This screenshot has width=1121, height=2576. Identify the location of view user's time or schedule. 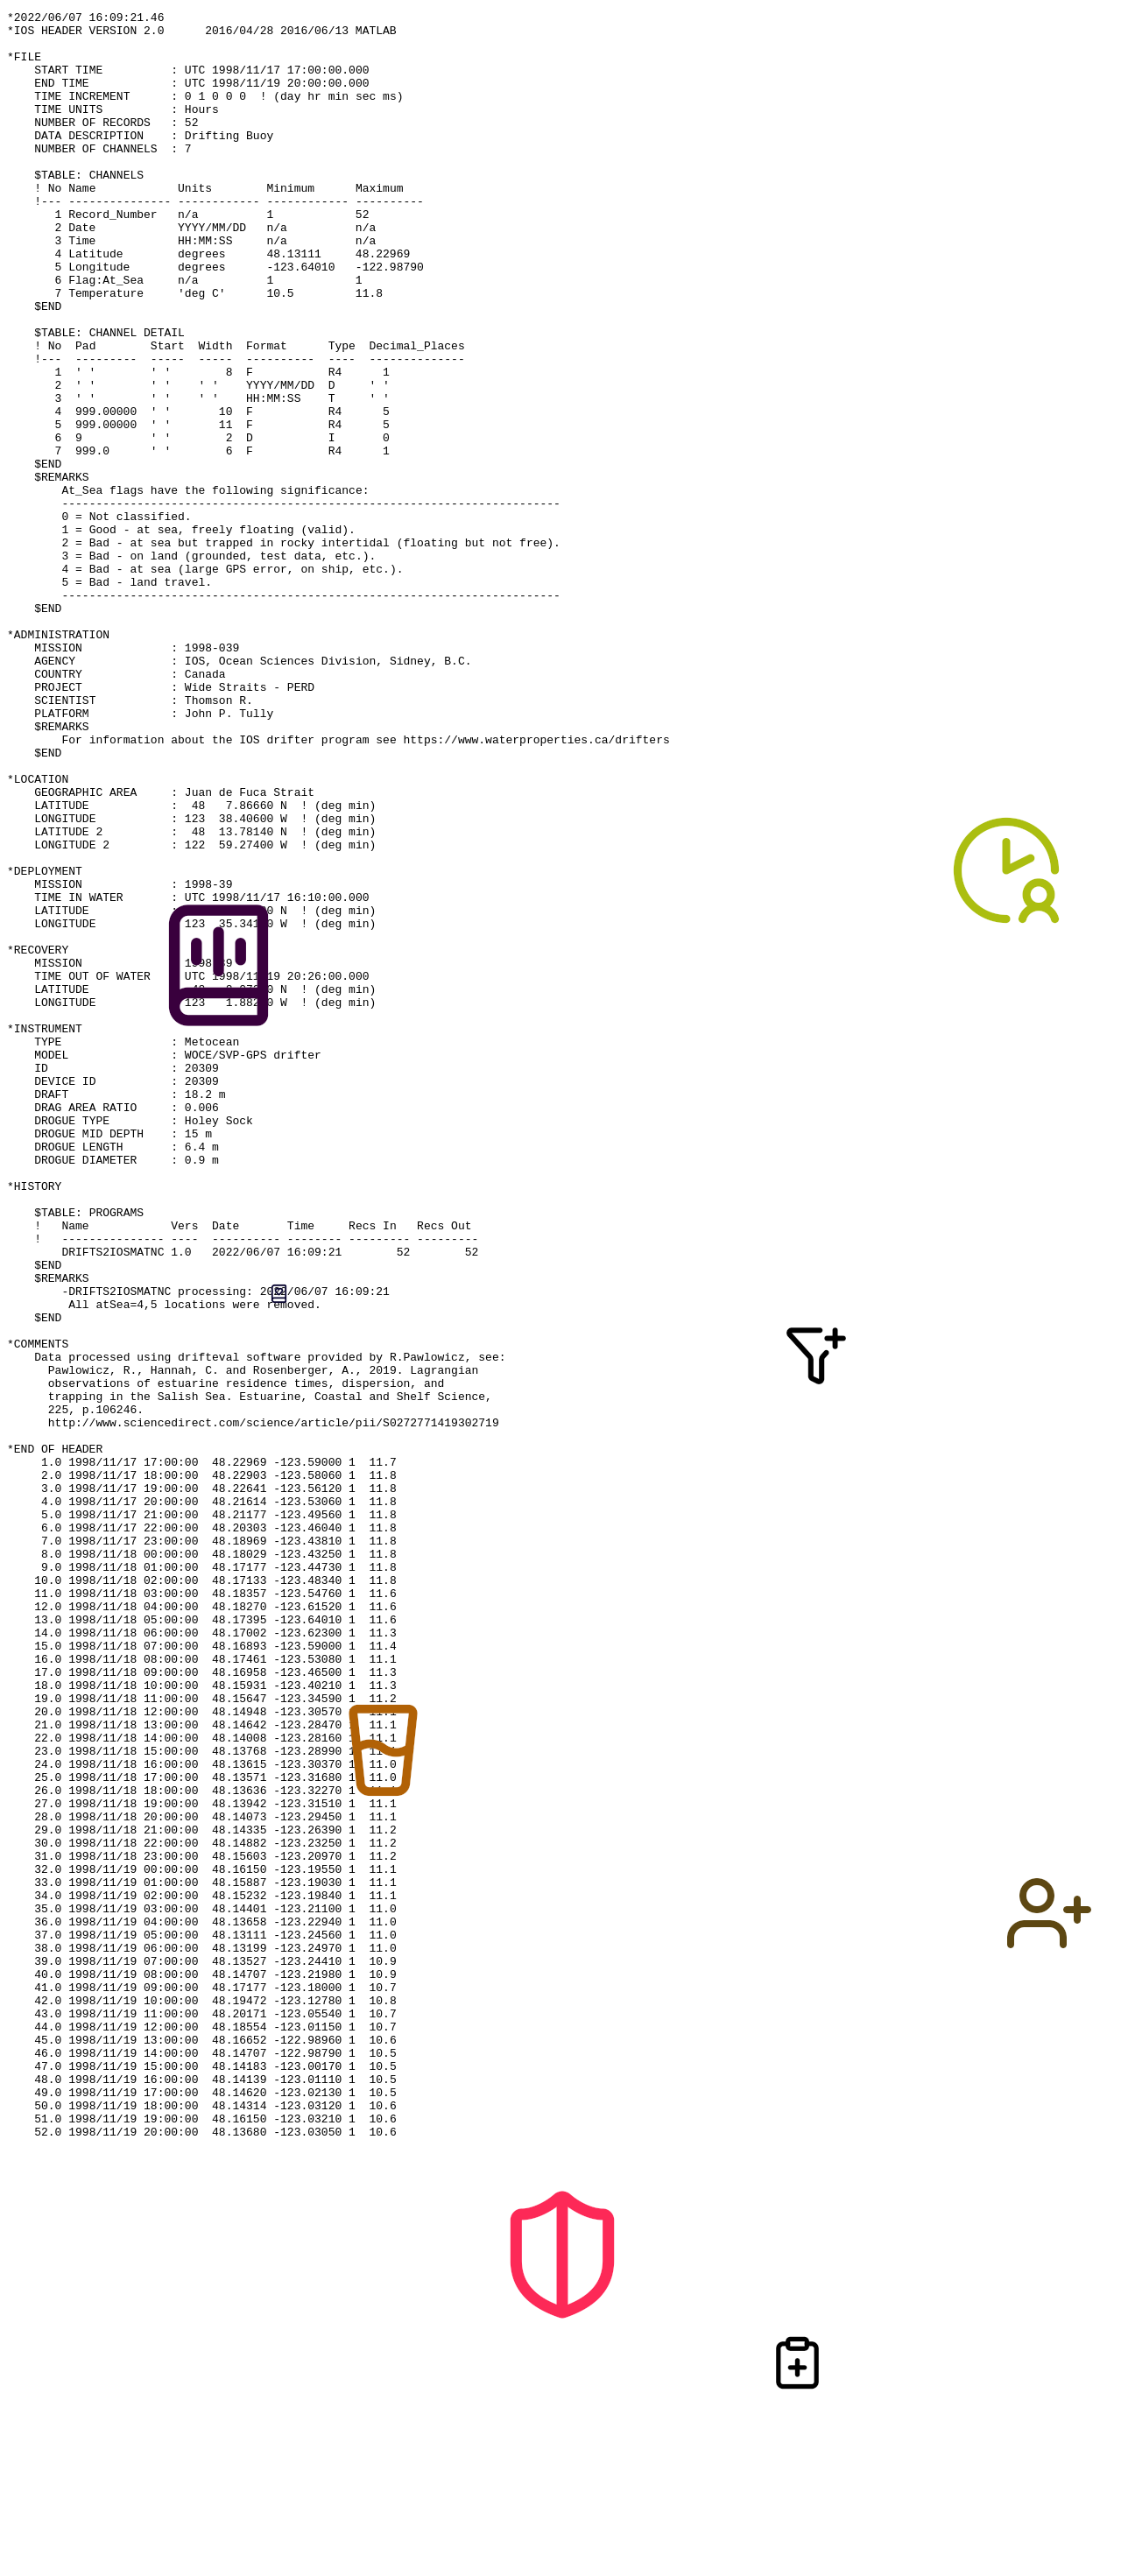
(1006, 870).